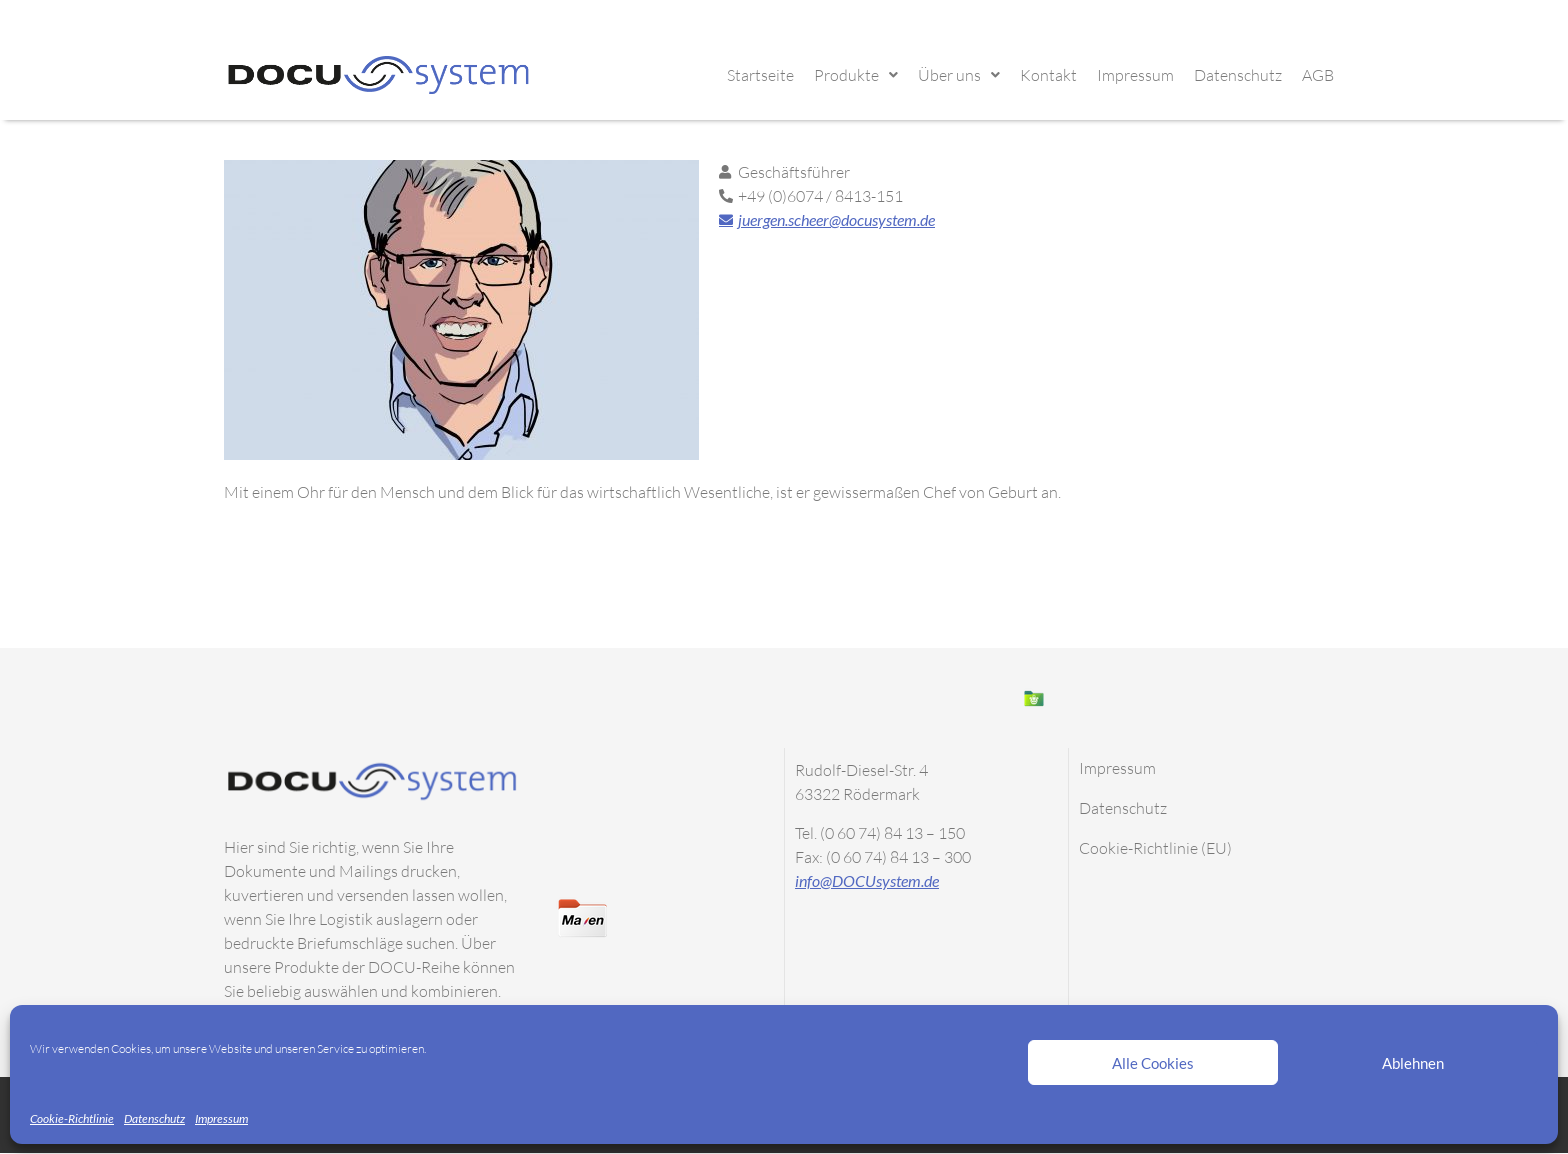 The height and width of the screenshot is (1154, 1568). Describe the element at coordinates (582, 919) in the screenshot. I see `folder containing maven project files` at that location.